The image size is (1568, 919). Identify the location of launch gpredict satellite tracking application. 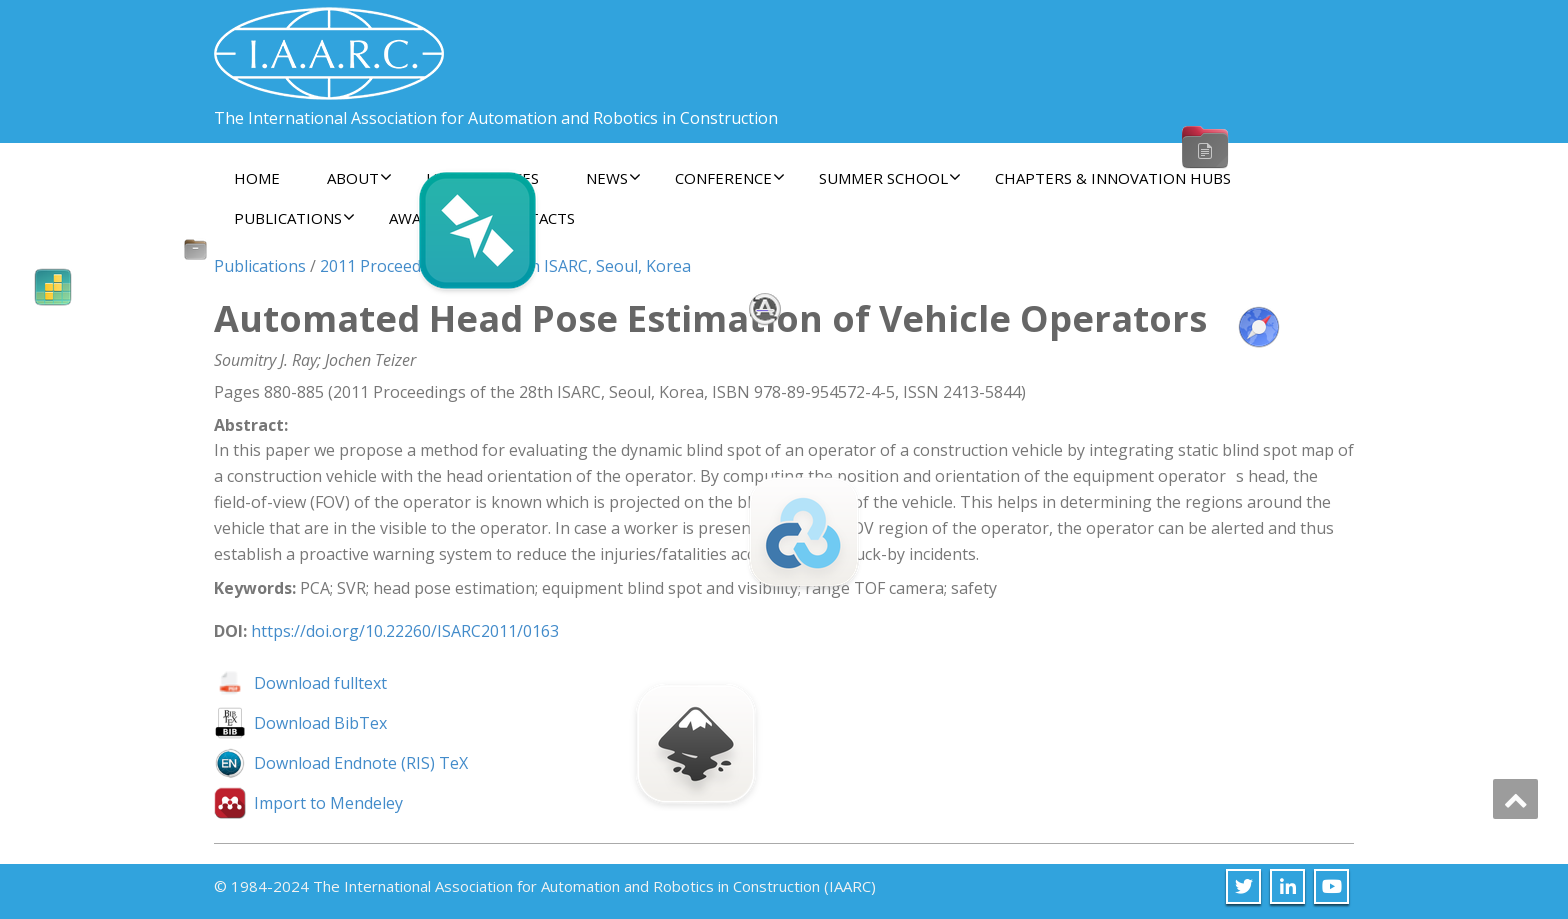
(477, 230).